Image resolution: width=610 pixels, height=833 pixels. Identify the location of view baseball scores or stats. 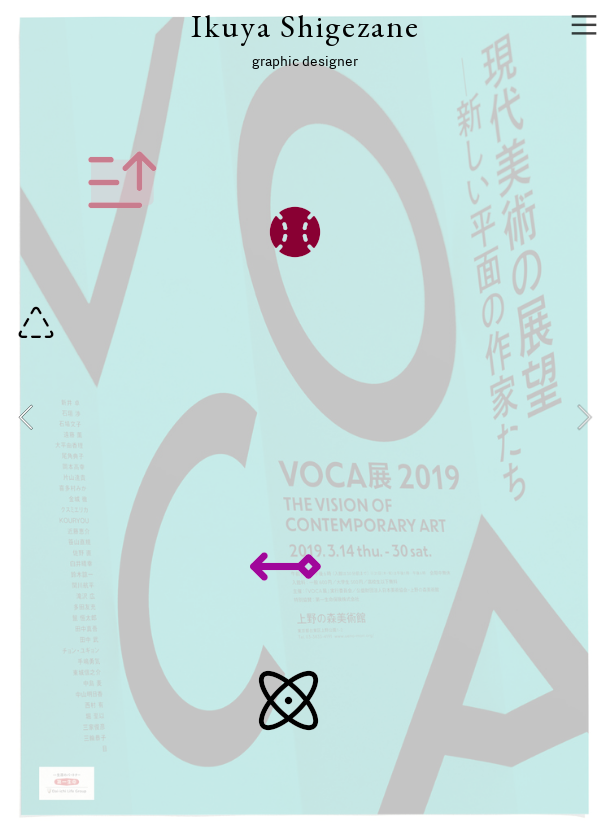
(295, 232).